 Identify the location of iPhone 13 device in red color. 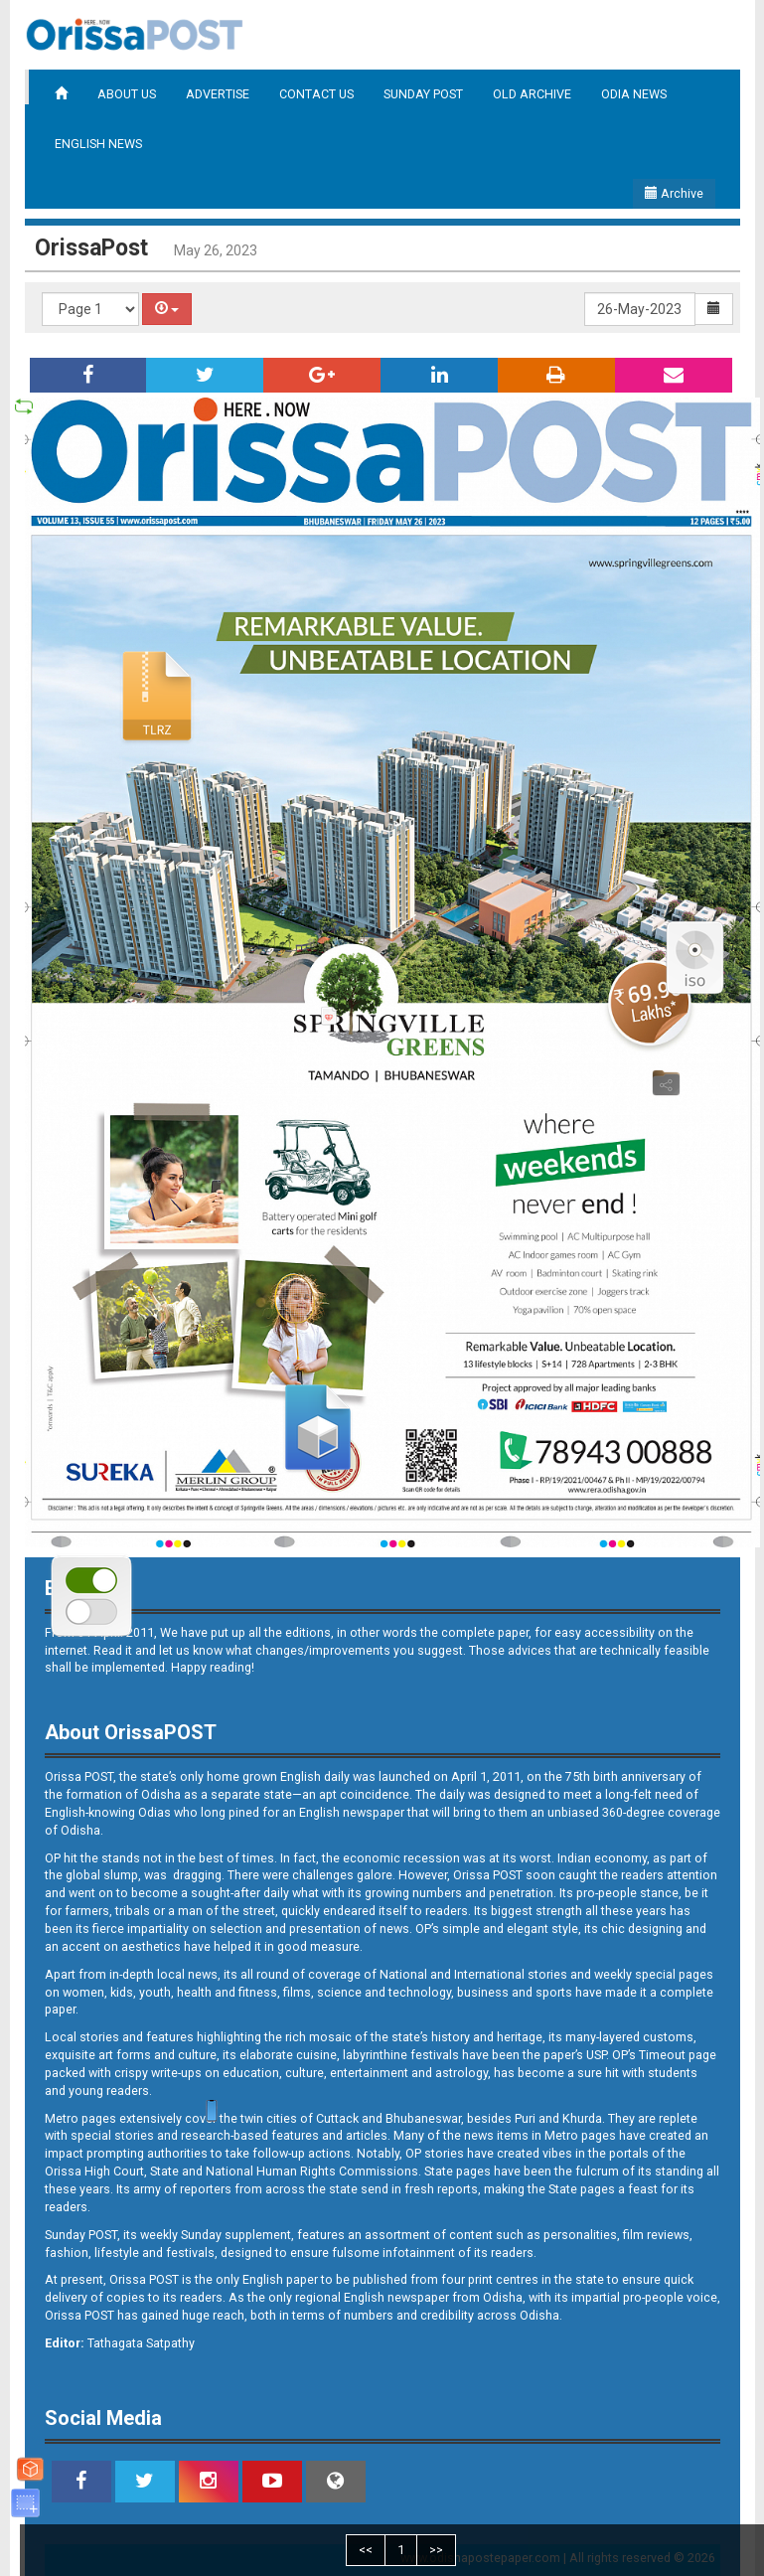
(212, 2111).